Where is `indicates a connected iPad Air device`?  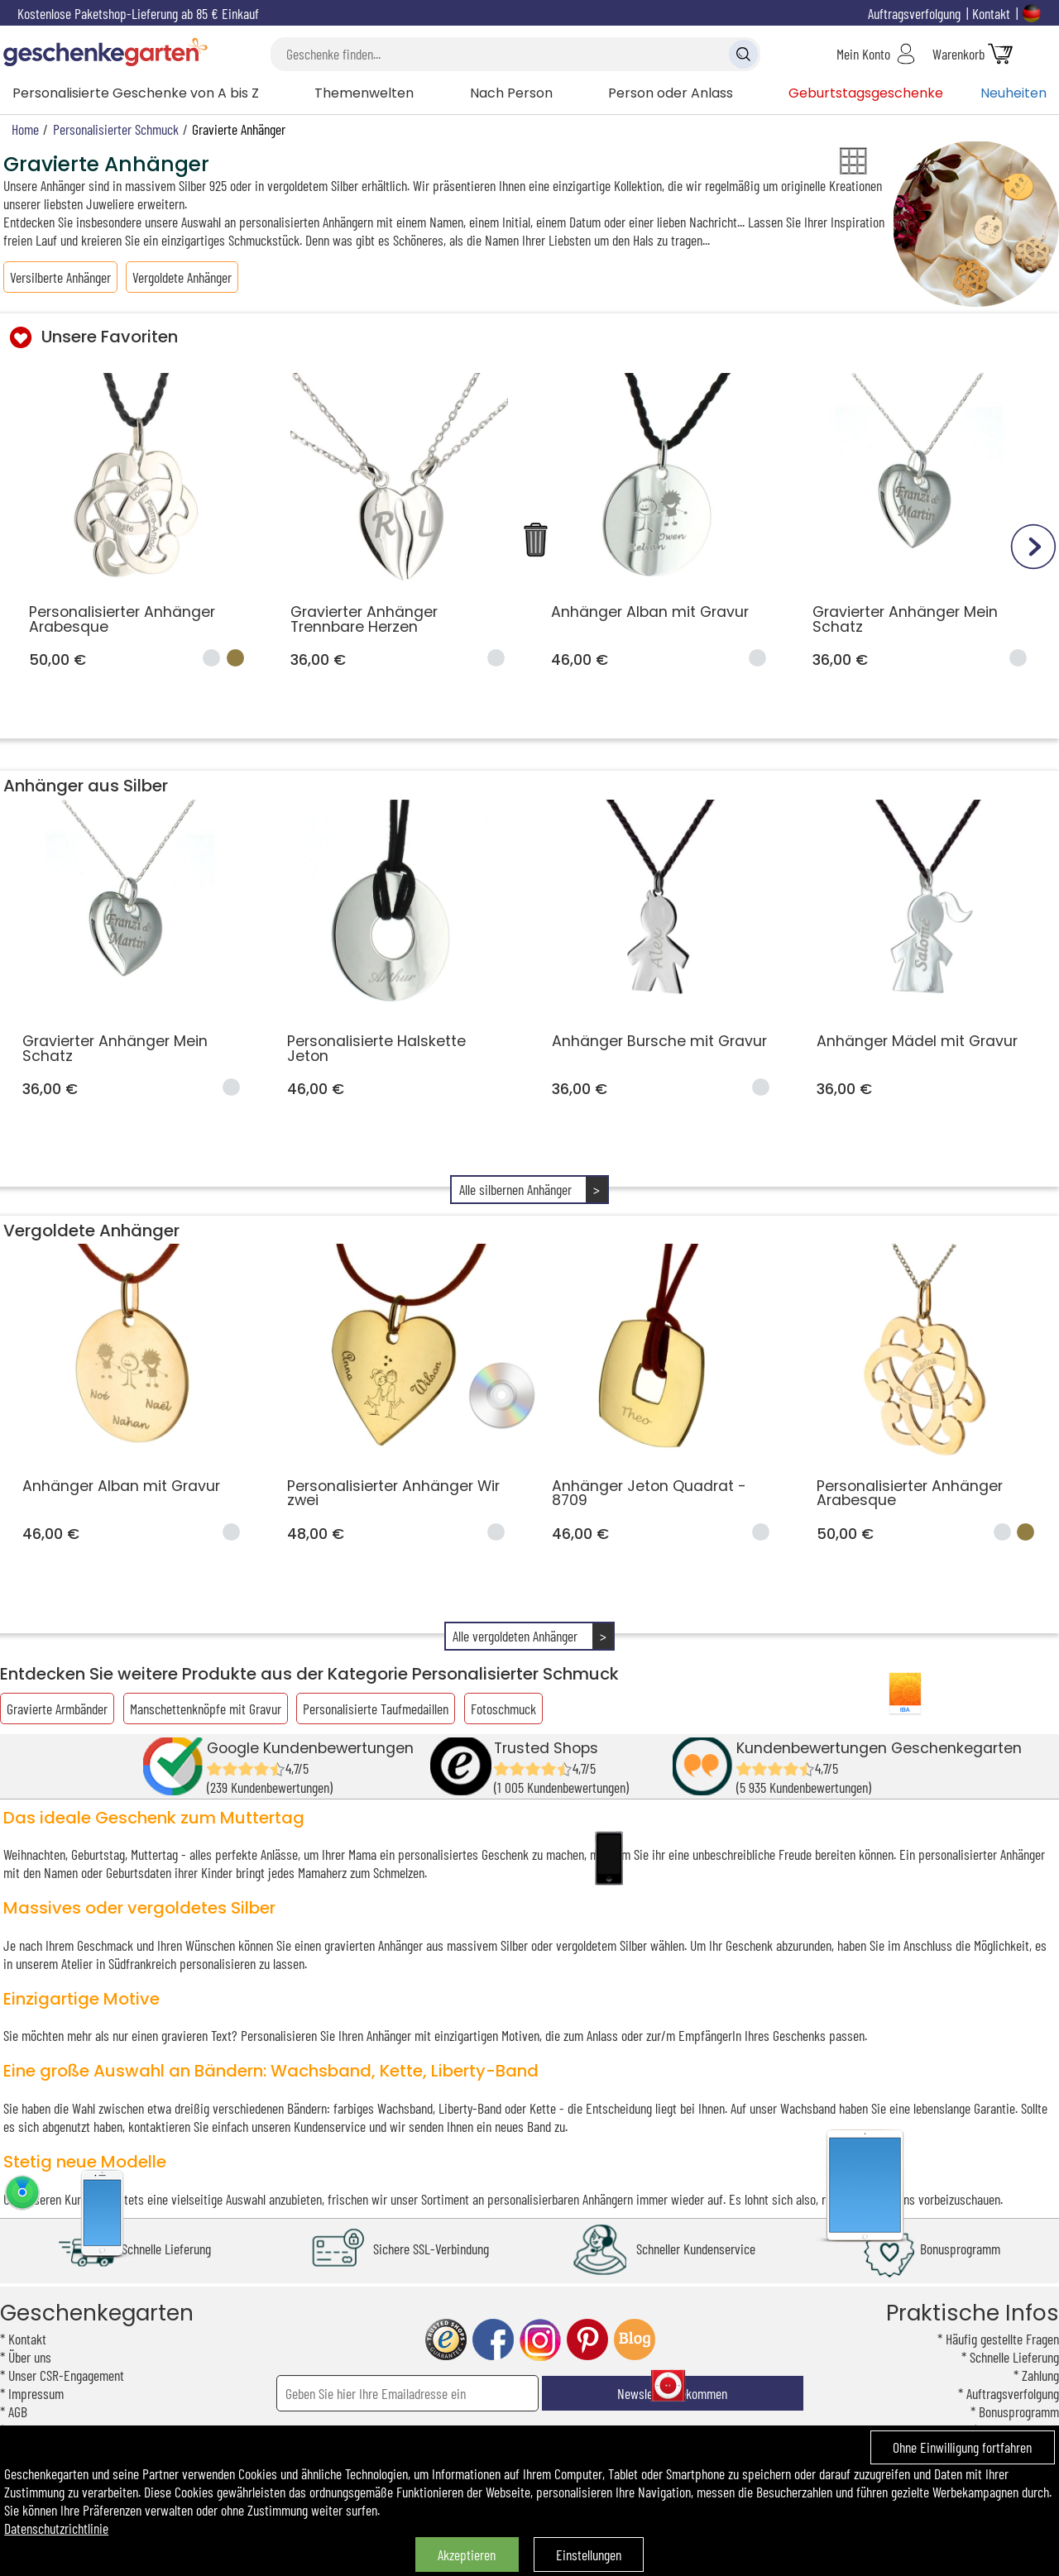
indicates a connected iPad Air device is located at coordinates (865, 2186).